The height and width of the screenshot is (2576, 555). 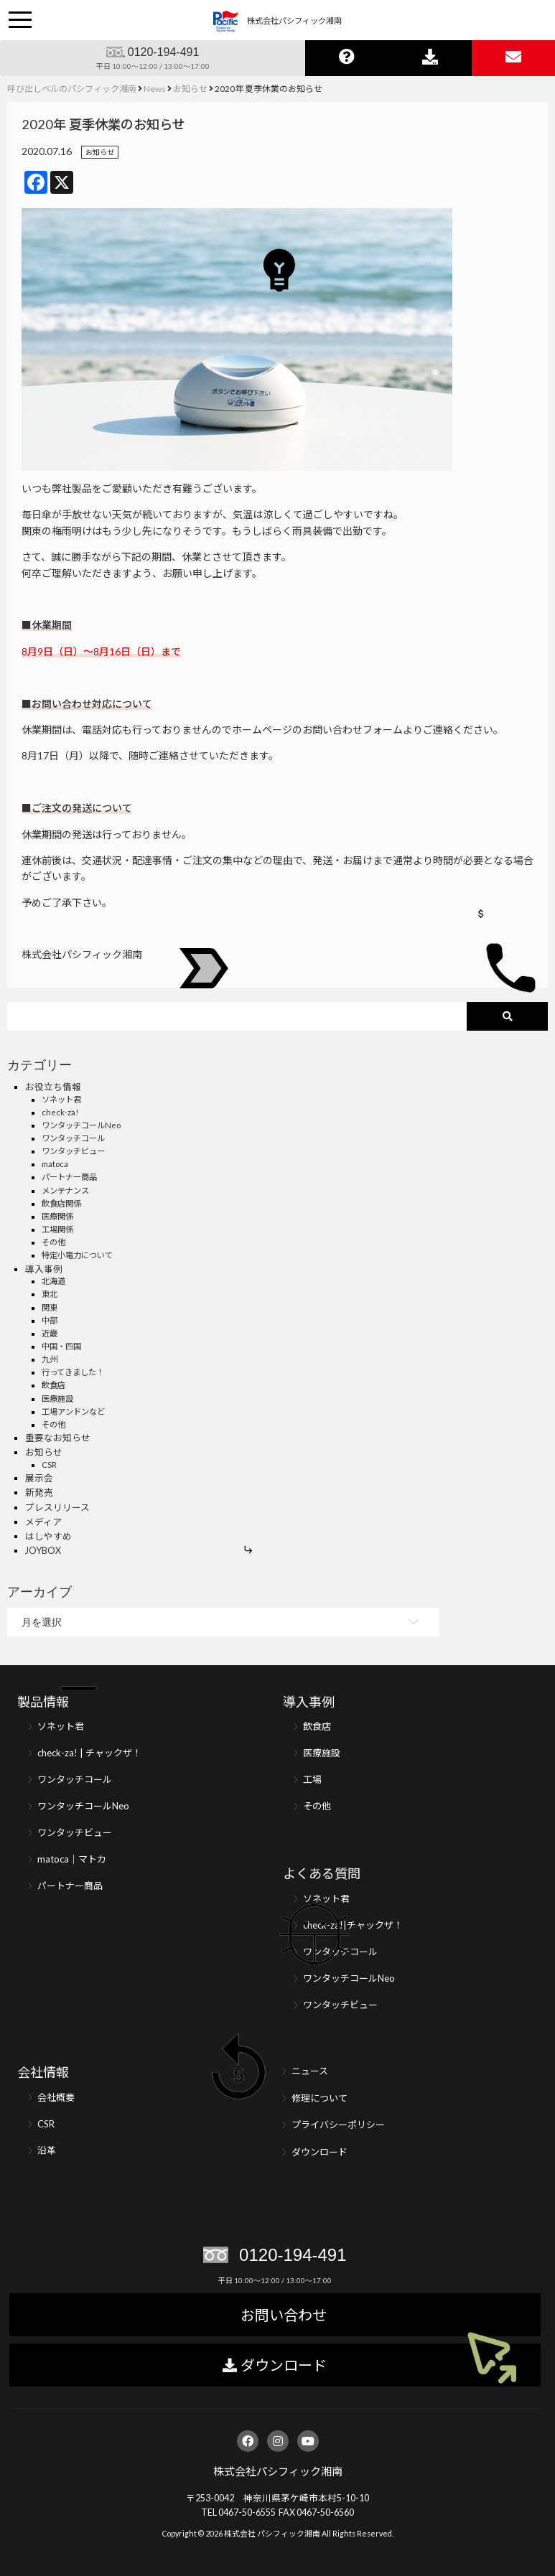 I want to click on skip back 5 seconds in playback, so click(x=238, y=2069).